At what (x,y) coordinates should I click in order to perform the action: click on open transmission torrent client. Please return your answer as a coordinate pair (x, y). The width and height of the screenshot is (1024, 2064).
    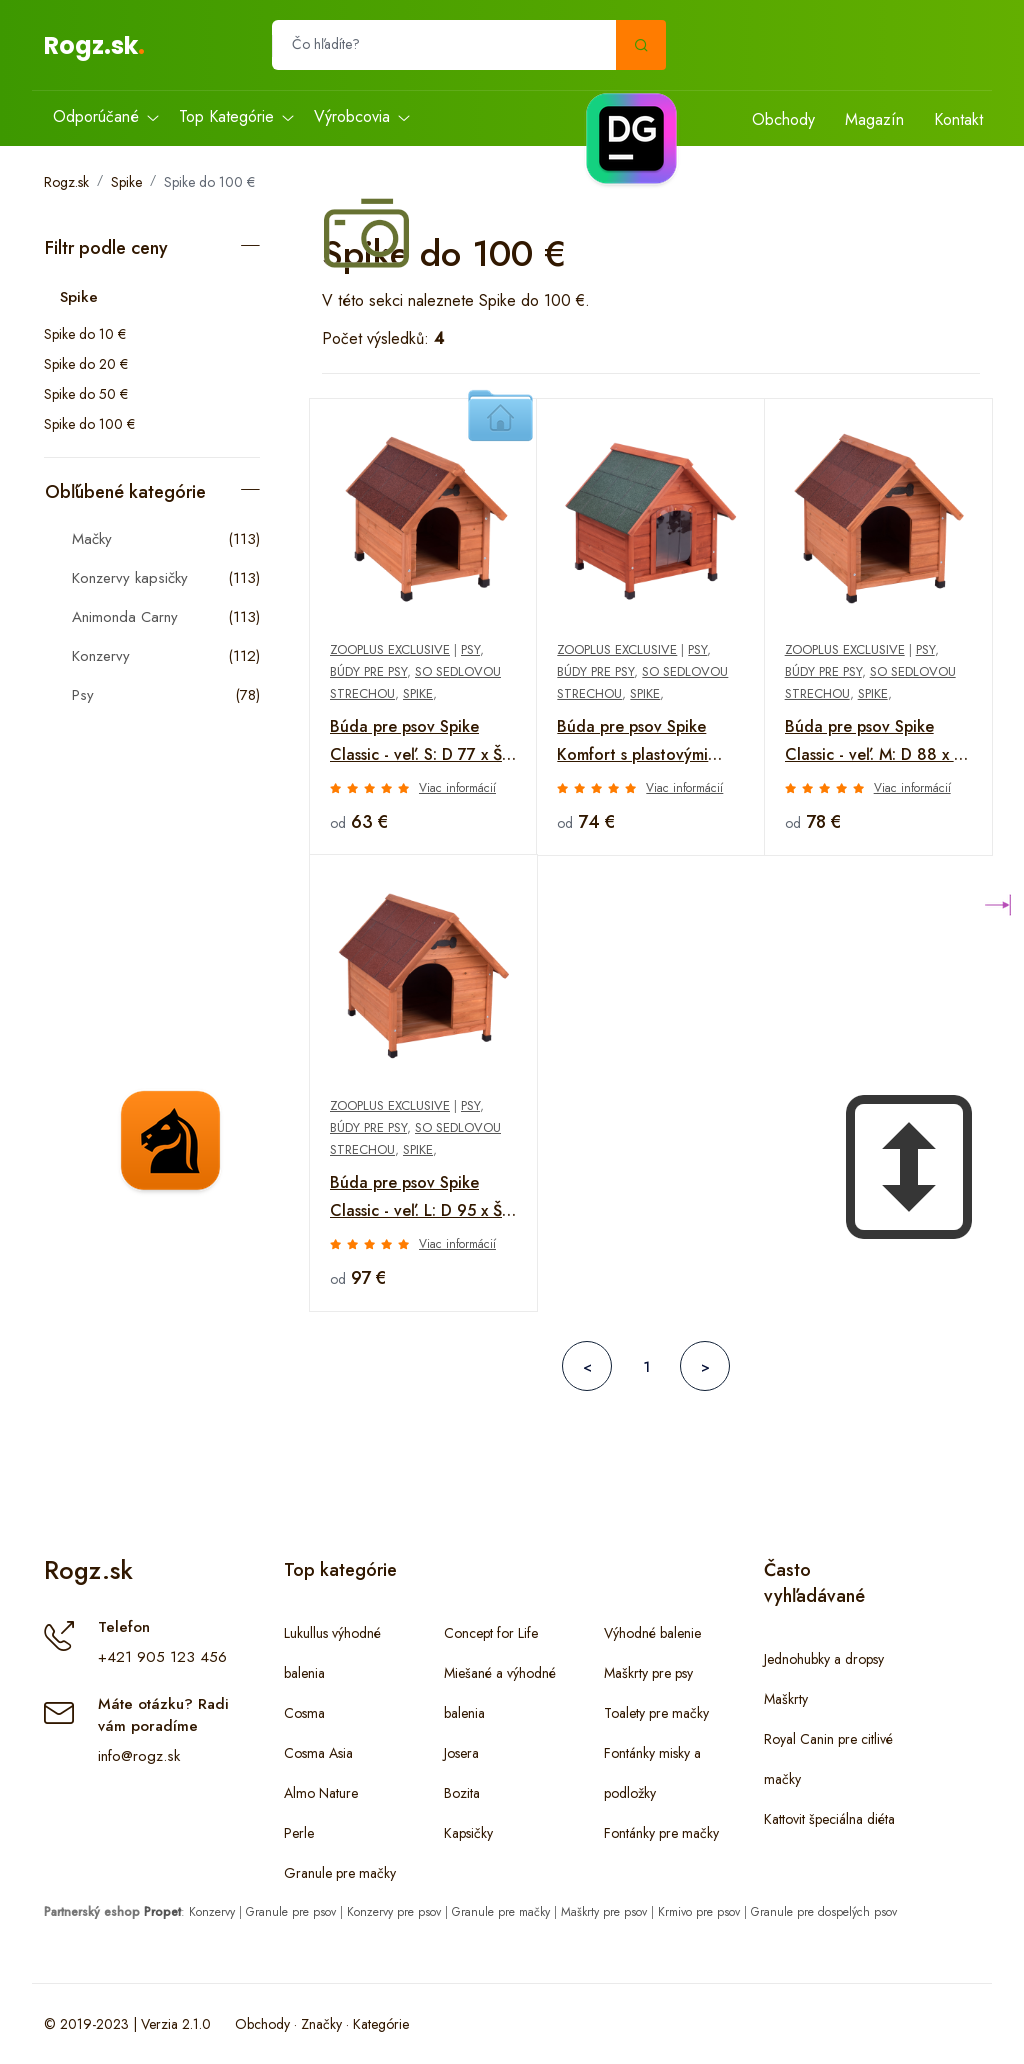
    Looking at the image, I should click on (909, 1167).